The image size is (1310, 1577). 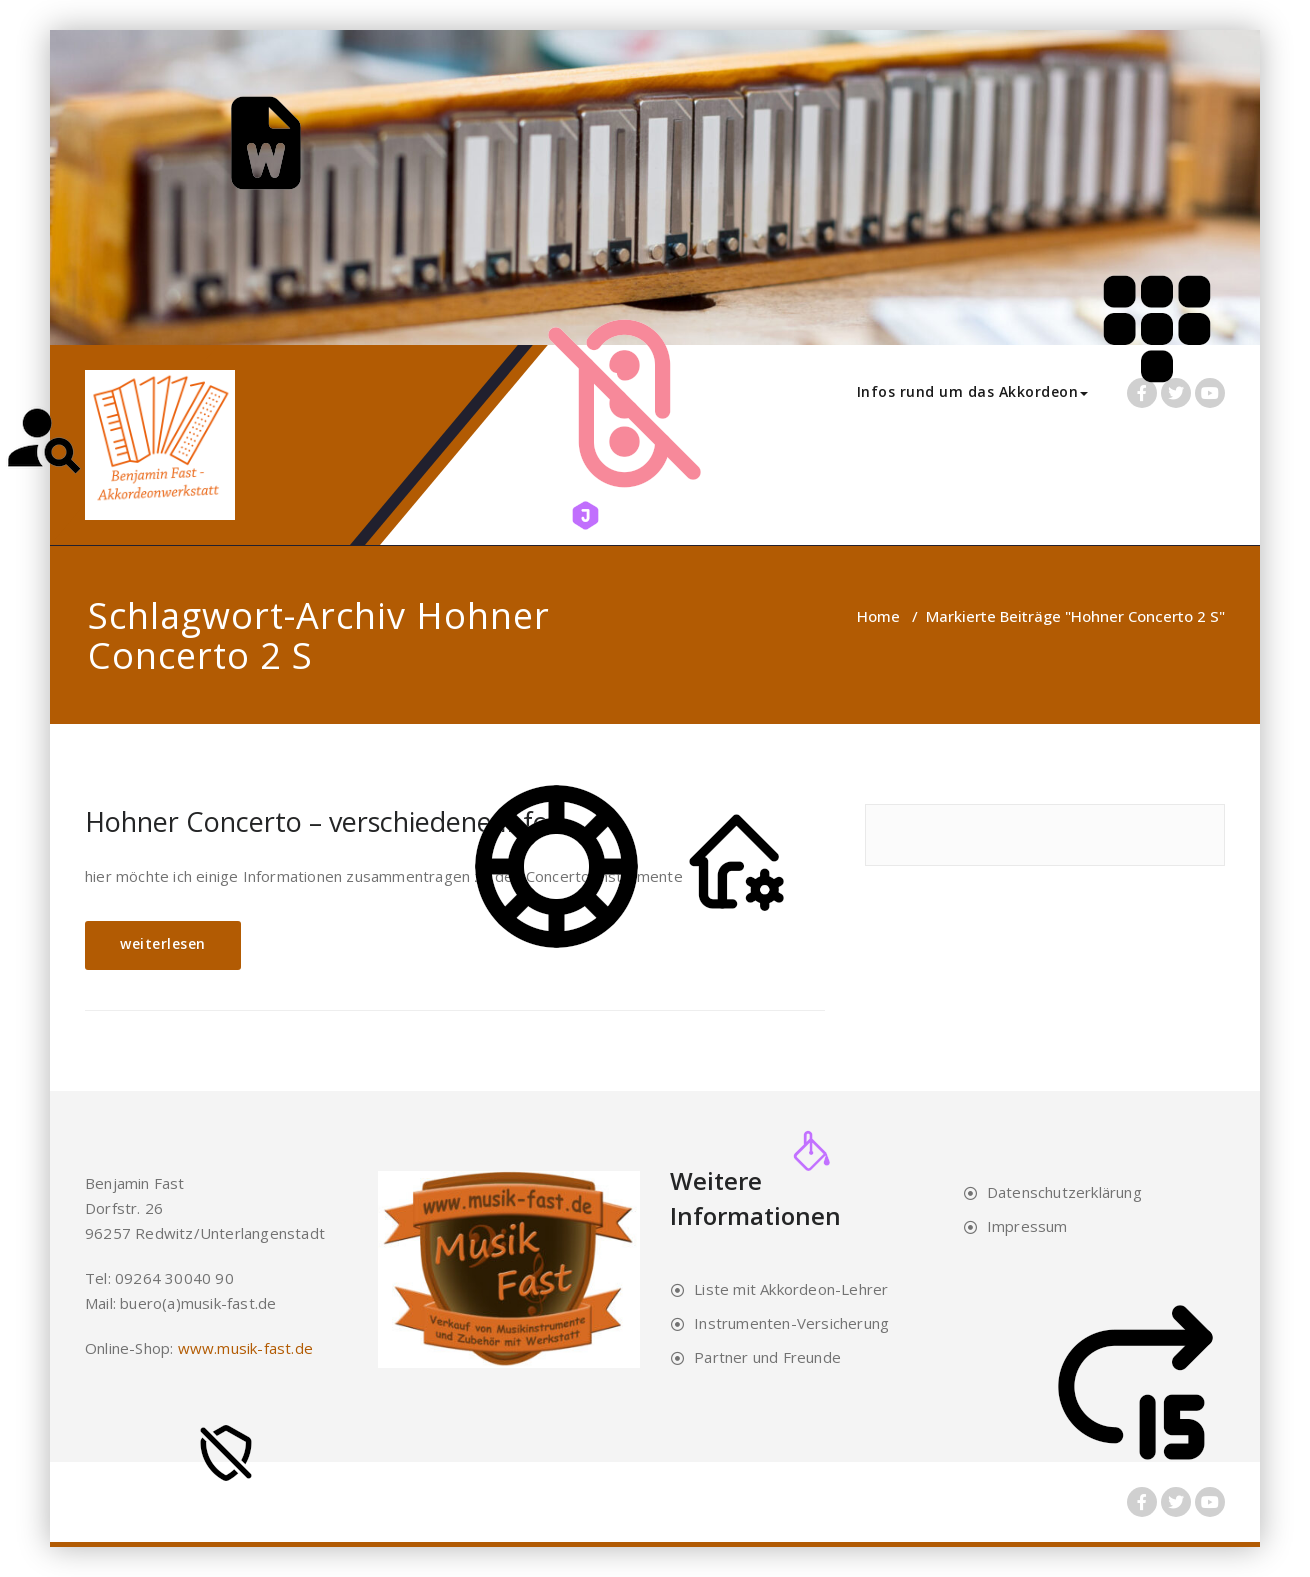 I want to click on access home settings, so click(x=736, y=861).